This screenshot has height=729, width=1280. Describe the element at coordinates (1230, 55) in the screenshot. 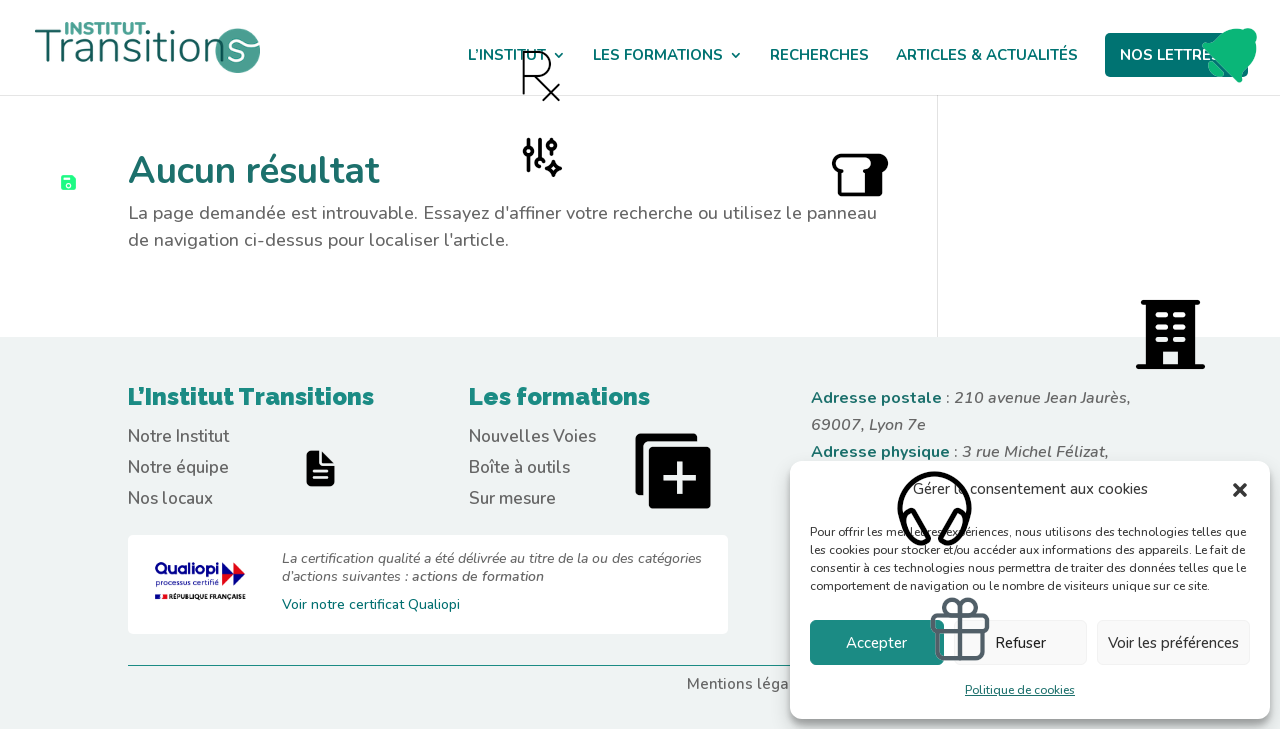

I see `notifications are active` at that location.